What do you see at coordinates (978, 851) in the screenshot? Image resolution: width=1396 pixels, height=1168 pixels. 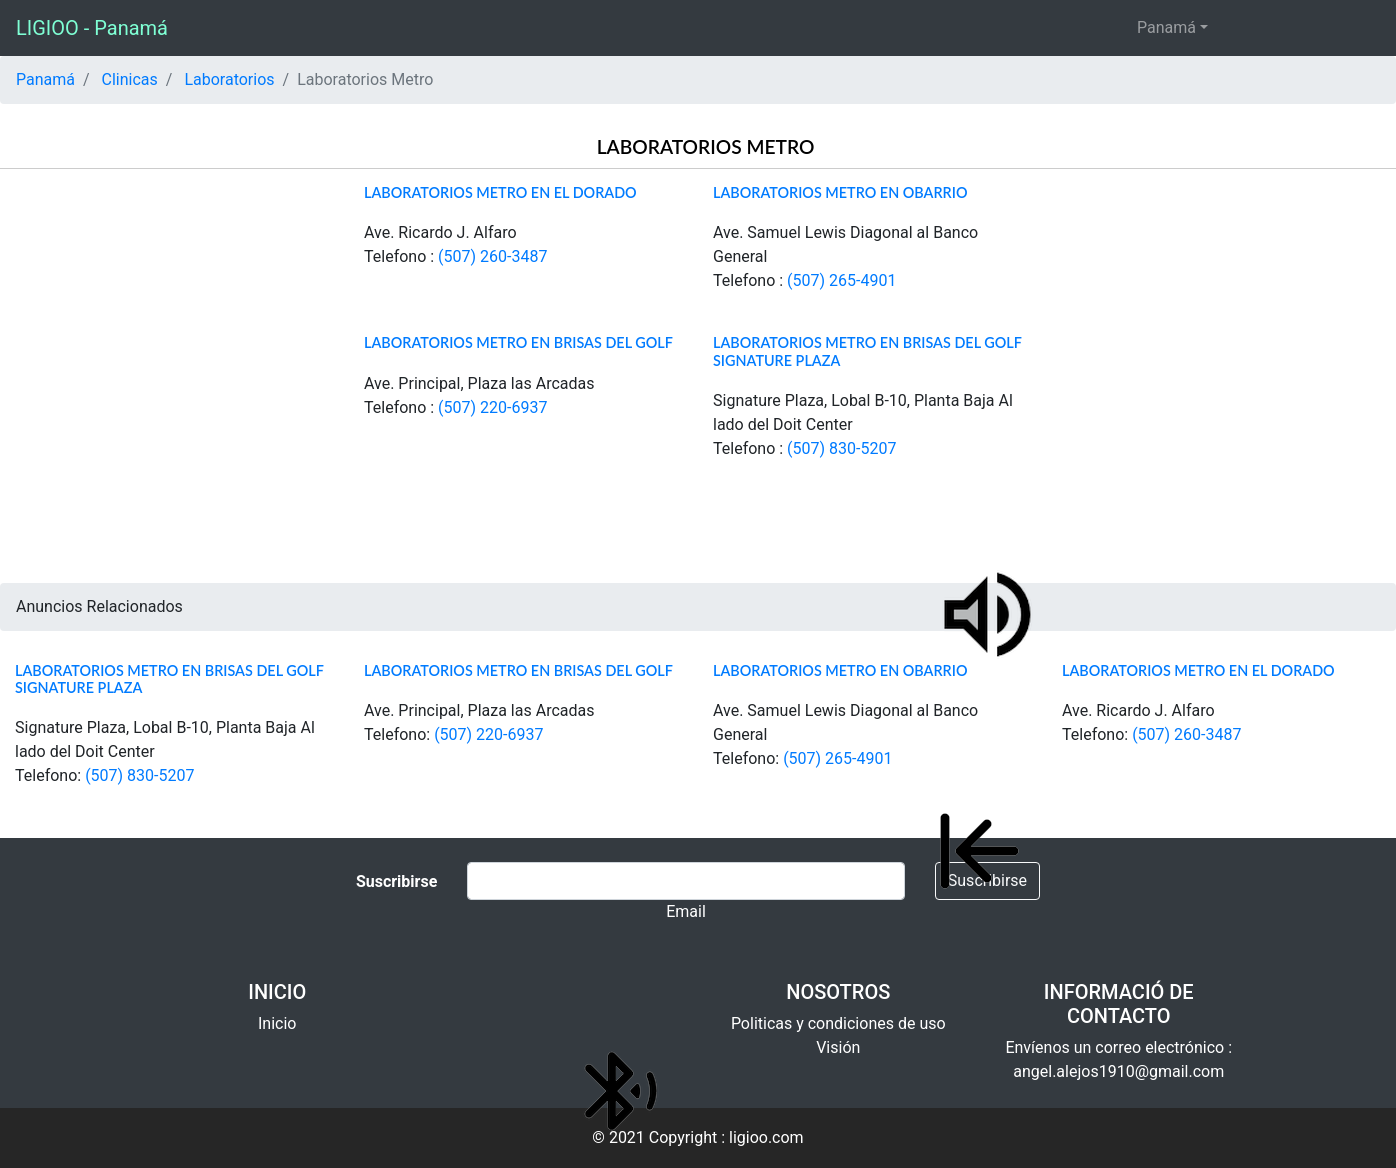 I see `go back to the beginning` at bounding box center [978, 851].